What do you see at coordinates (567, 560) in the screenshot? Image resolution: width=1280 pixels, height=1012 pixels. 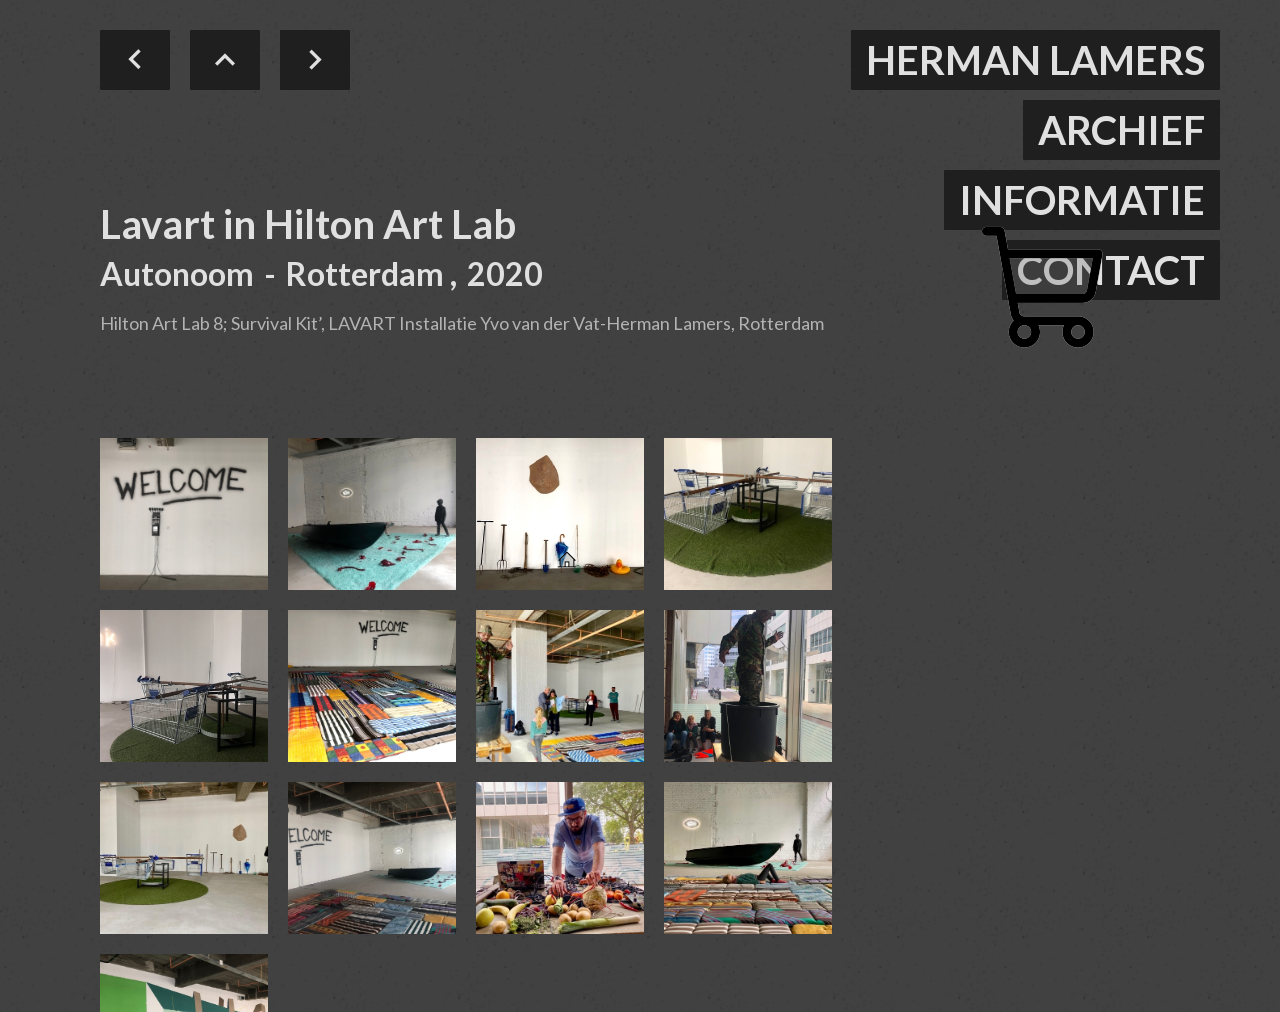 I see `navigate to home screen` at bounding box center [567, 560].